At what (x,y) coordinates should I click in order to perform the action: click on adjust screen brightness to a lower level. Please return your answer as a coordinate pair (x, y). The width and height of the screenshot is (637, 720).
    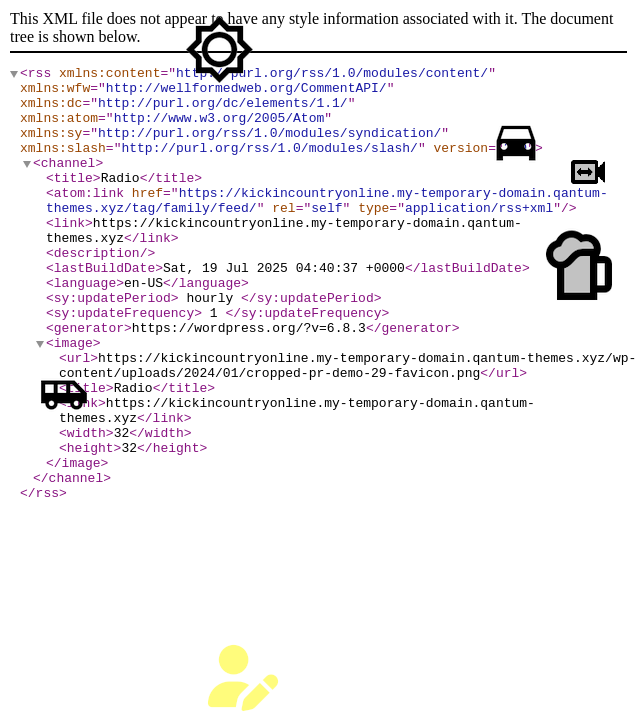
    Looking at the image, I should click on (219, 49).